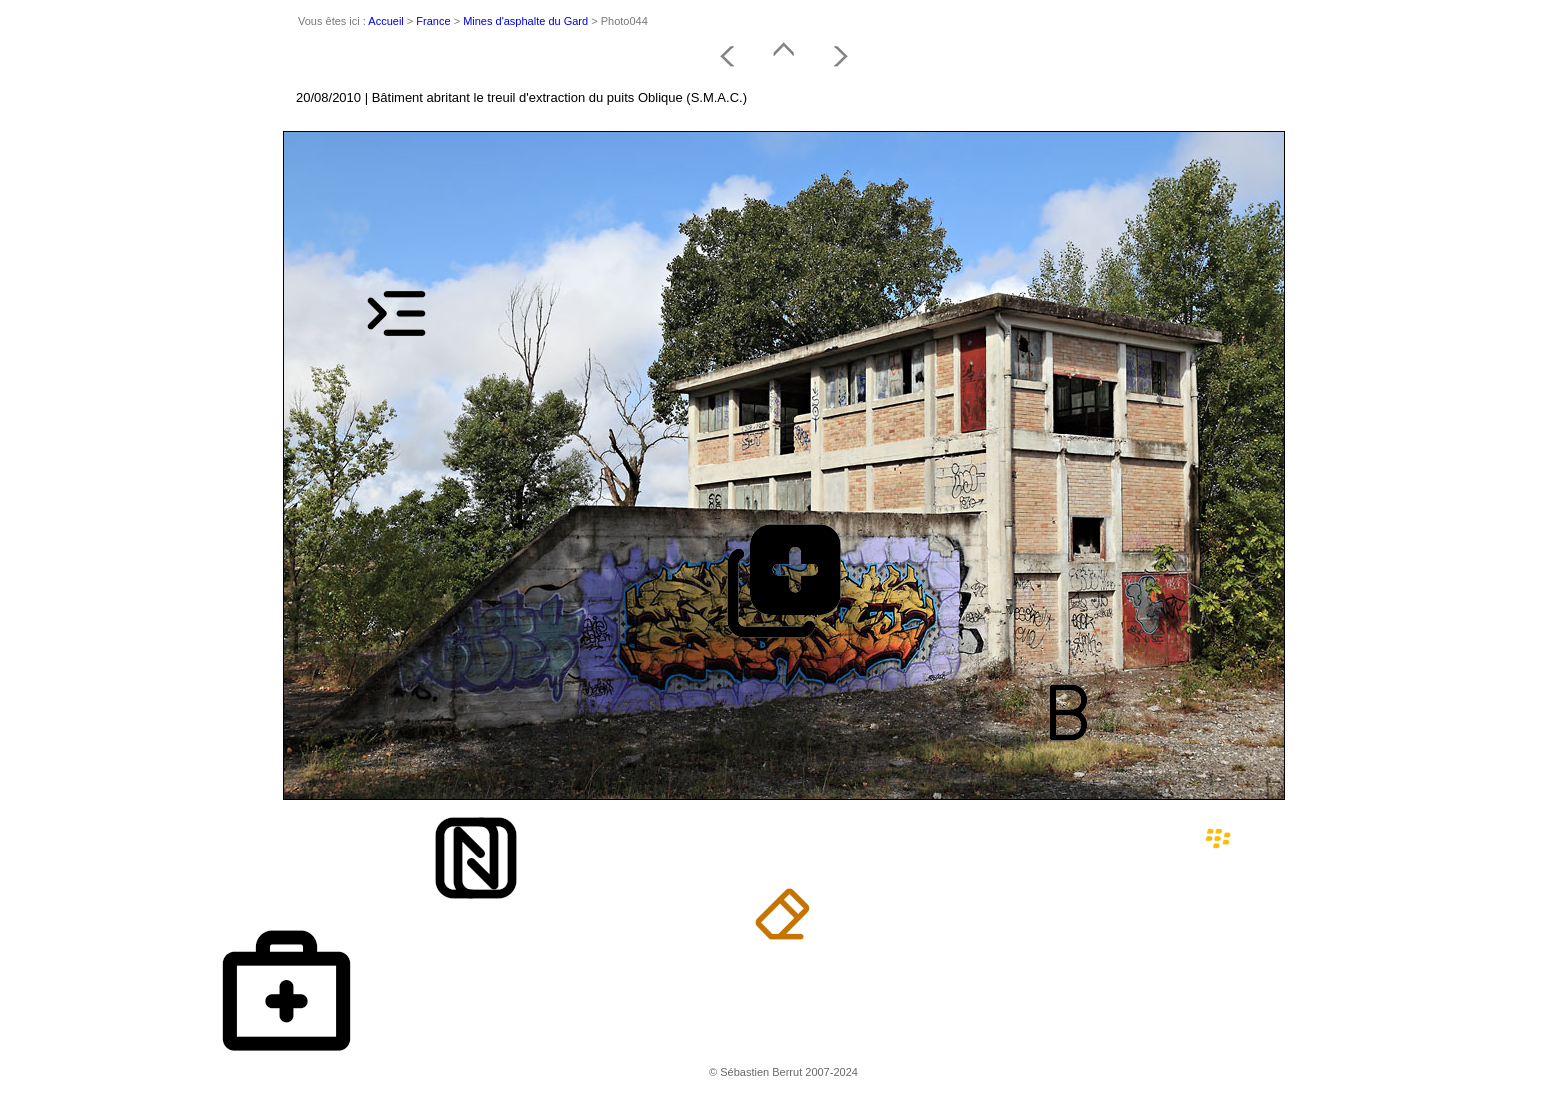  I want to click on access first aid or medical help resources, so click(286, 996).